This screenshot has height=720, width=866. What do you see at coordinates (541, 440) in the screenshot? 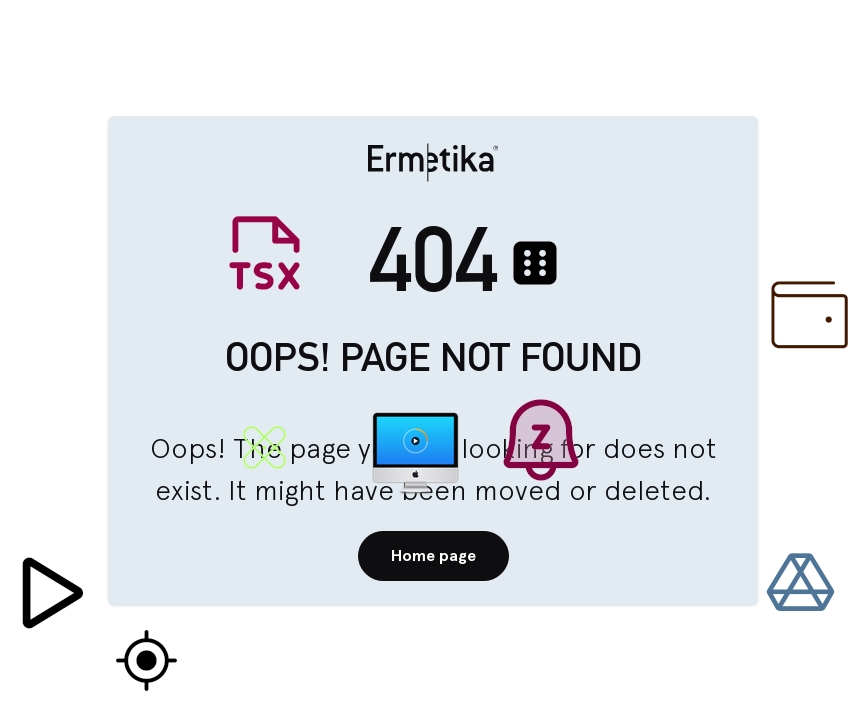
I see `mute notifications while sleeping` at bounding box center [541, 440].